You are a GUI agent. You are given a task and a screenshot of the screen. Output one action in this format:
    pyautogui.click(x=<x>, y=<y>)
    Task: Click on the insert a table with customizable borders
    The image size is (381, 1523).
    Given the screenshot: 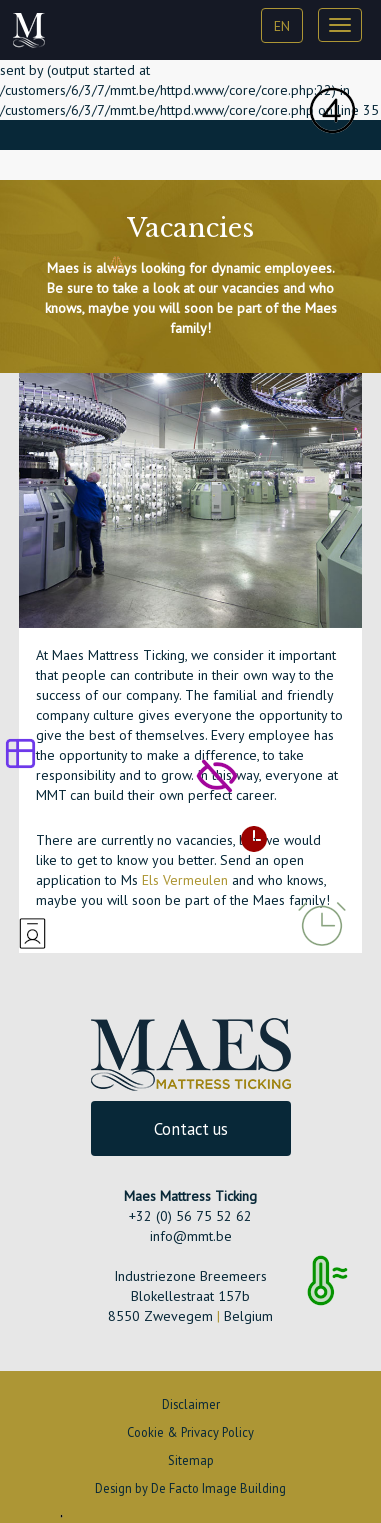 What is the action you would take?
    pyautogui.click(x=20, y=753)
    